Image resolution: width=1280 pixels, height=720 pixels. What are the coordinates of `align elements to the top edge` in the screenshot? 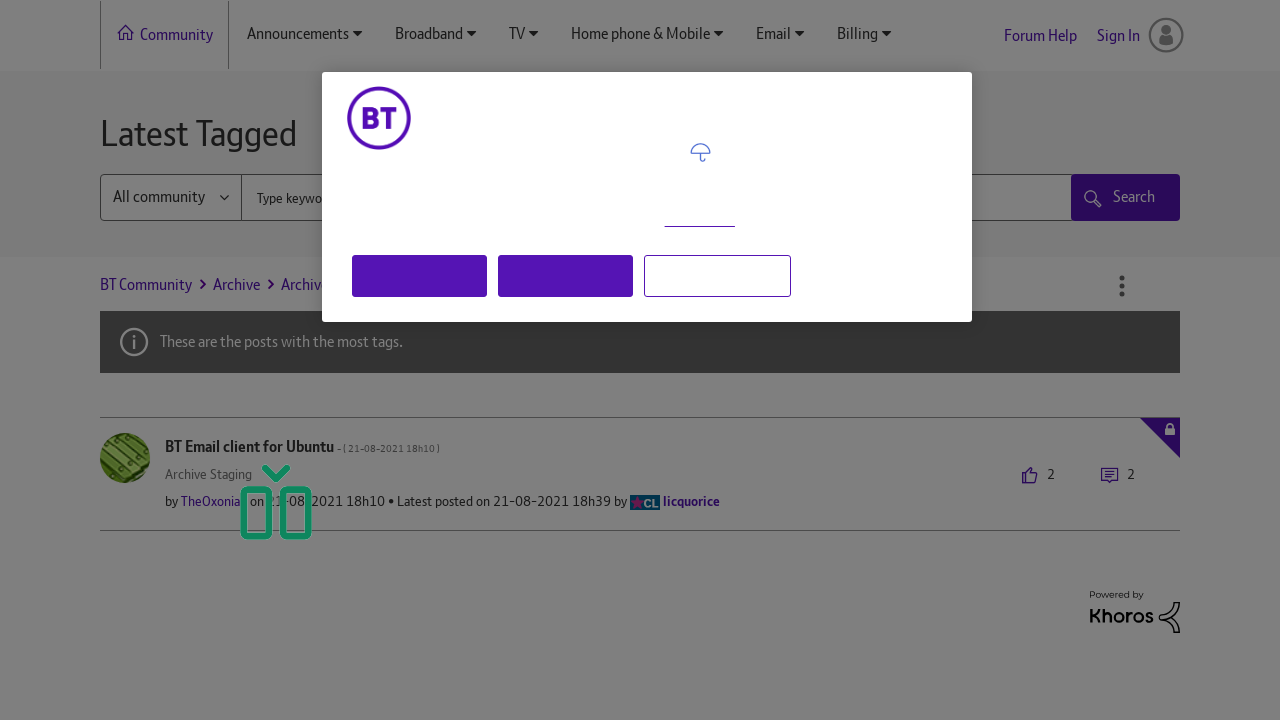 It's located at (276, 504).